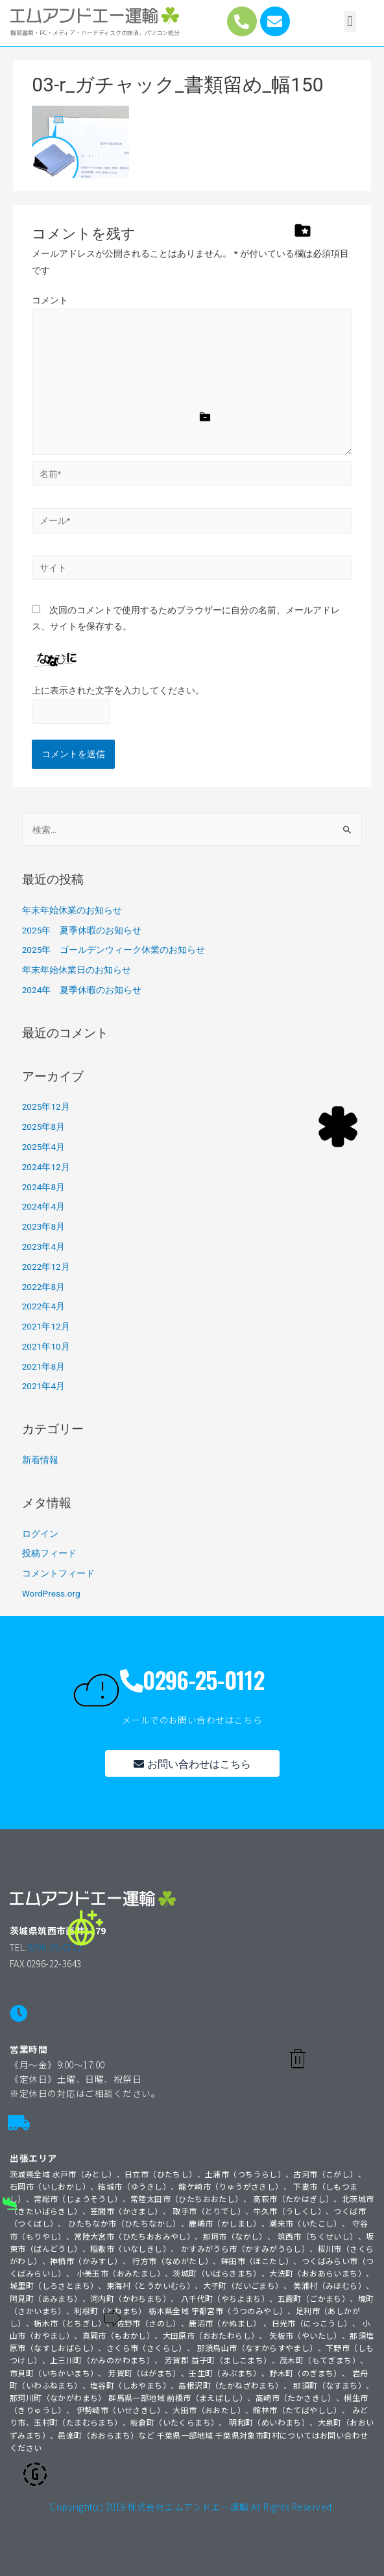  Describe the element at coordinates (338, 1127) in the screenshot. I see `access health or medical services` at that location.